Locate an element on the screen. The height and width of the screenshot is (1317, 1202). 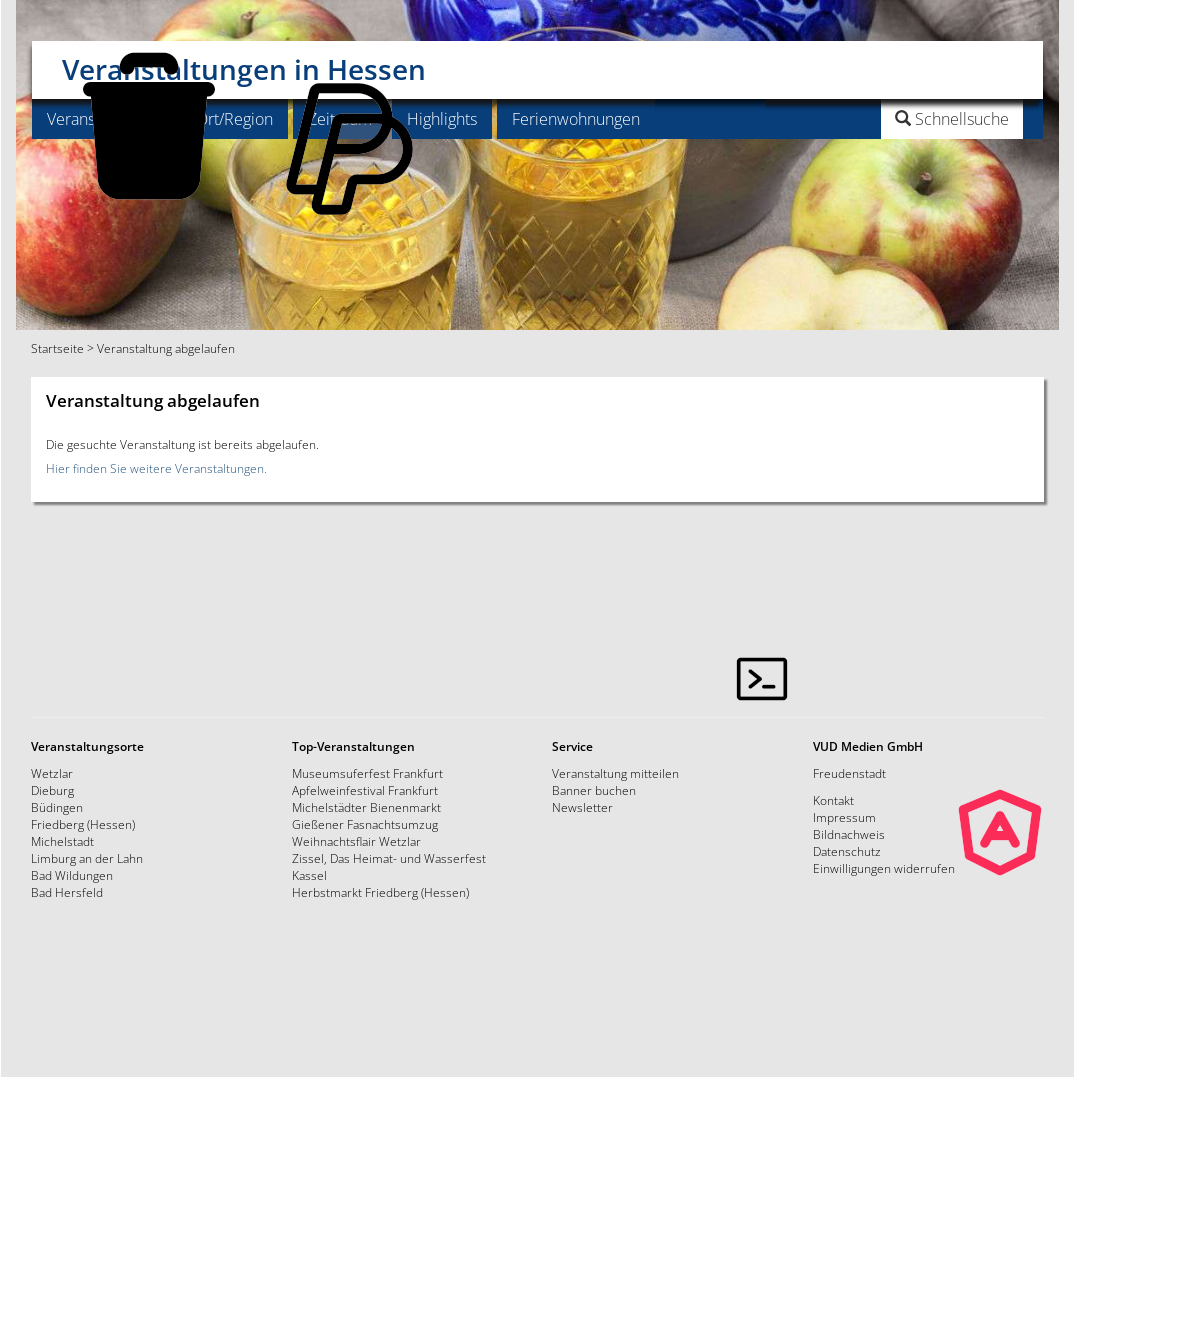
delete selected item is located at coordinates (149, 126).